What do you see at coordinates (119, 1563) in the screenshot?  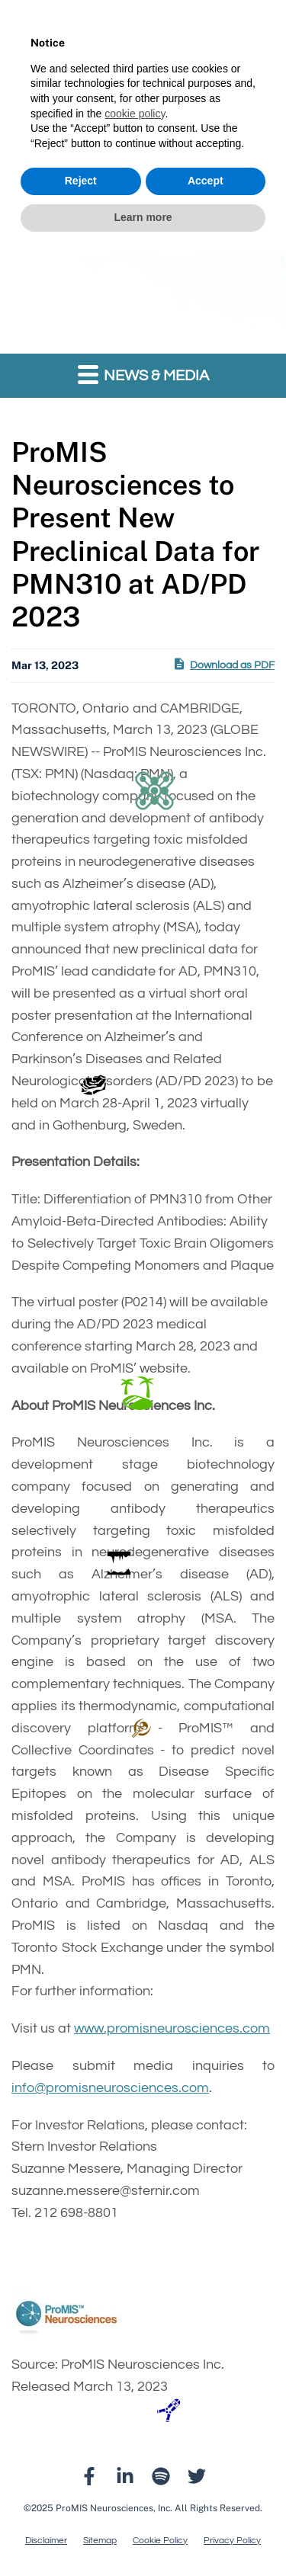 I see `enter a cave or underground area in-game` at bounding box center [119, 1563].